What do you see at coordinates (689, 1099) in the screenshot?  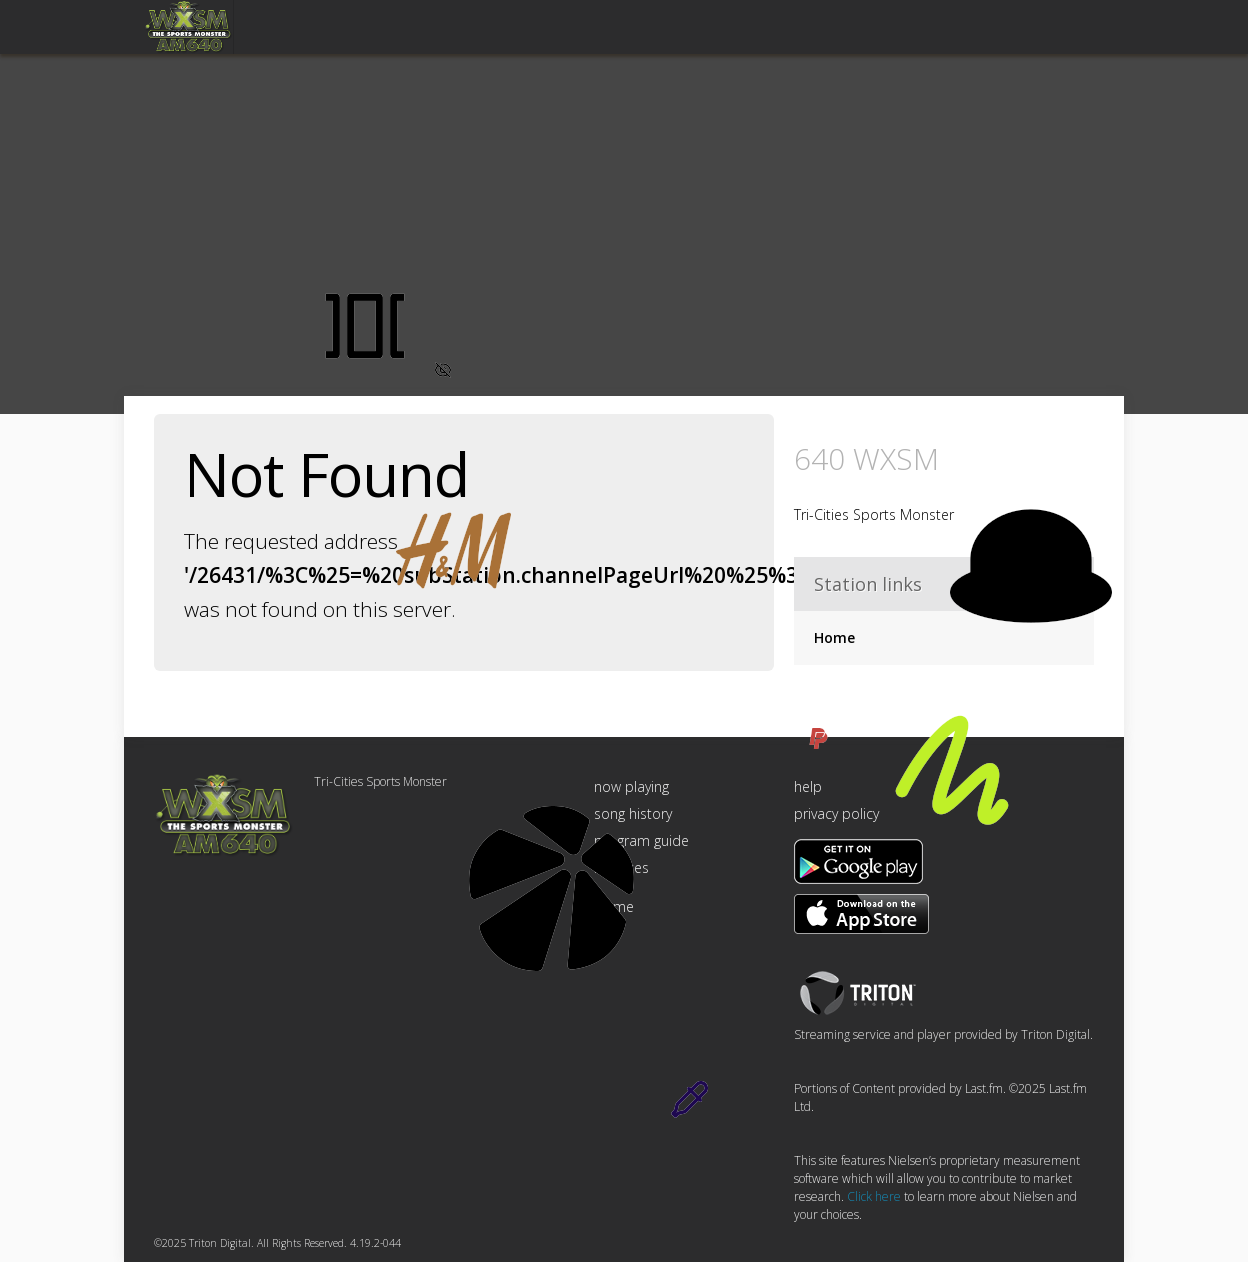 I see `select a color from the screen` at bounding box center [689, 1099].